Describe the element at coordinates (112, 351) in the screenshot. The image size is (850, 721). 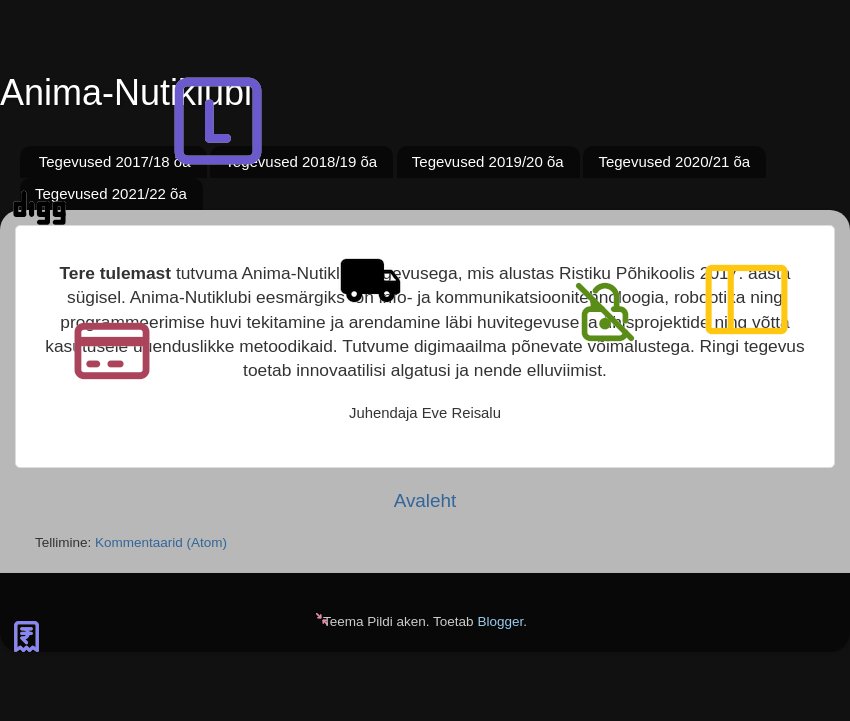
I see `manage payment methods` at that location.